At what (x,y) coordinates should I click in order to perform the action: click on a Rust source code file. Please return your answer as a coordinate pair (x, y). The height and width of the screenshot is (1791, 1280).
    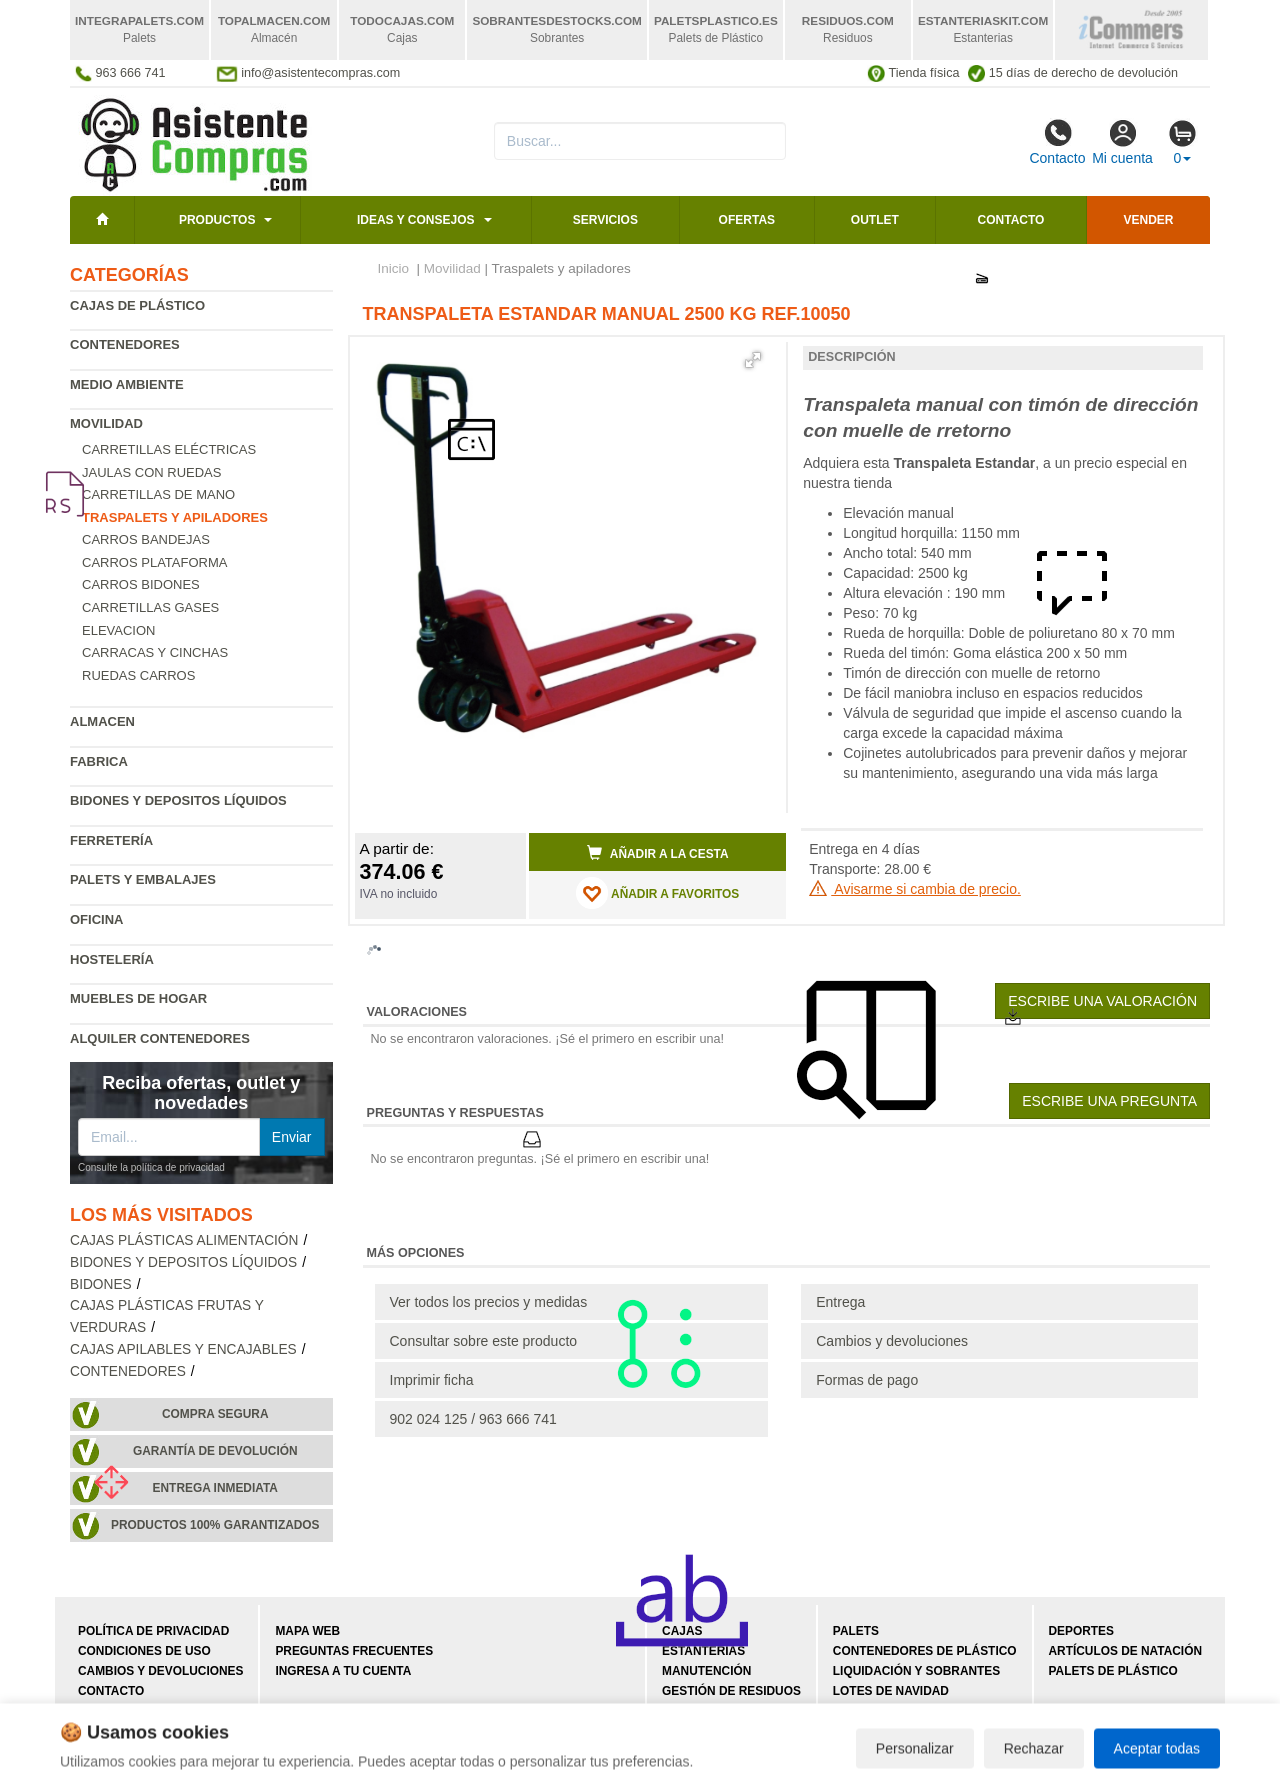
    Looking at the image, I should click on (65, 494).